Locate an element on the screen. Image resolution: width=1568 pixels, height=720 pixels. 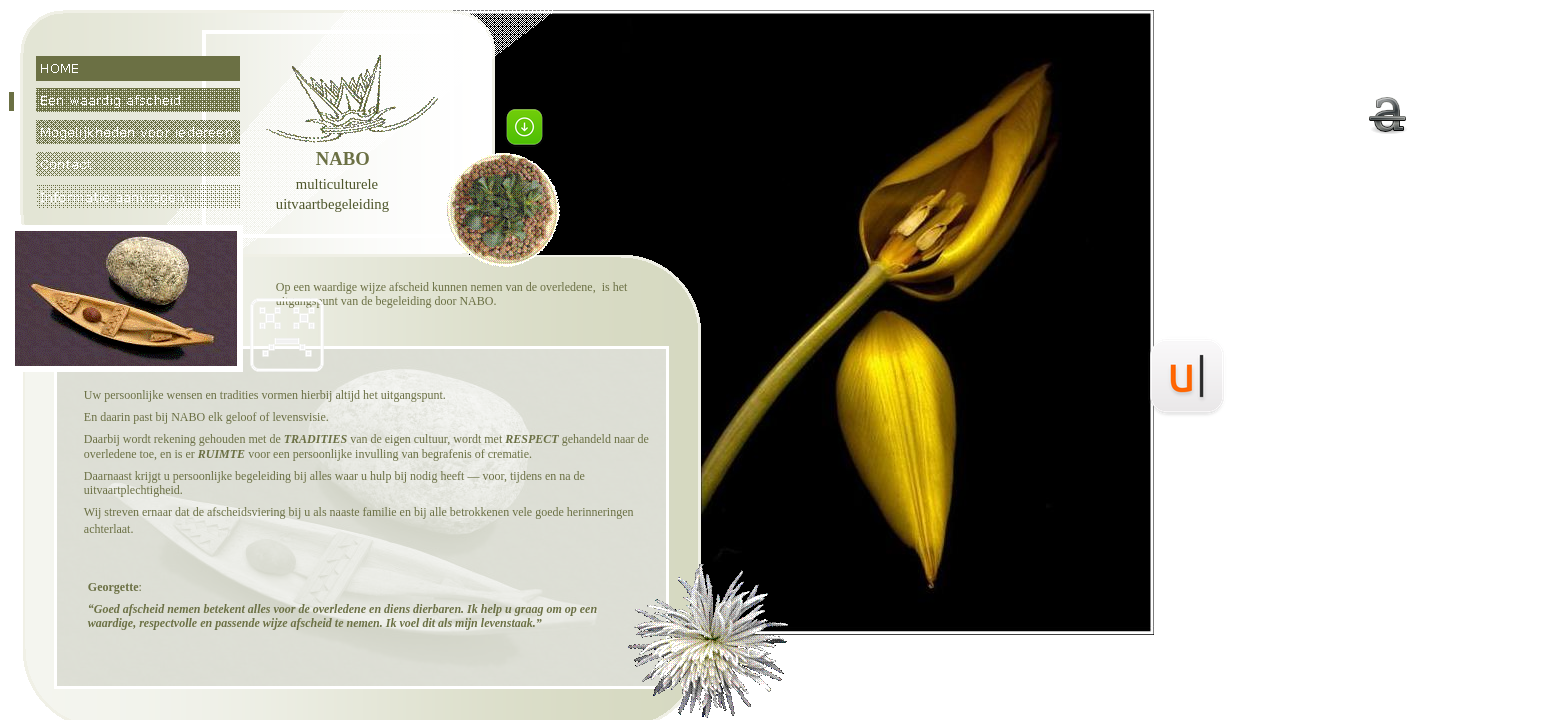
system crash or error report notification is located at coordinates (287, 335).